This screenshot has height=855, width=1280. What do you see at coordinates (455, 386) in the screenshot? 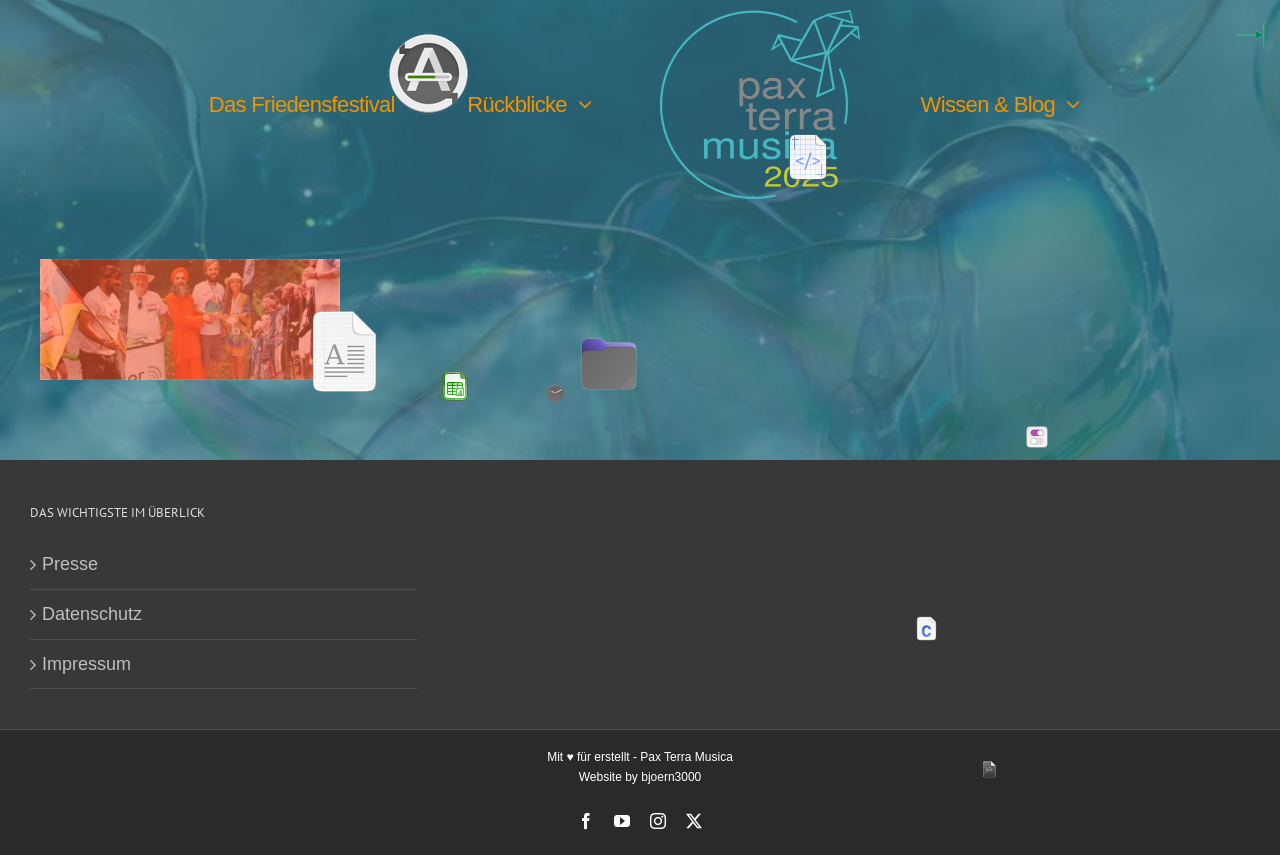
I see `open a spreadsheet template file` at bounding box center [455, 386].